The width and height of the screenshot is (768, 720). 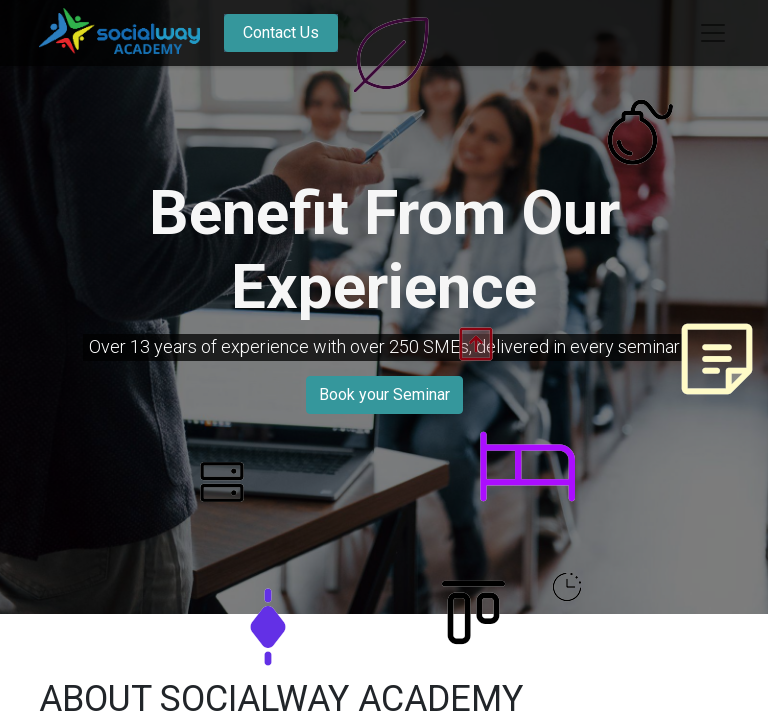 I want to click on create a new note, so click(x=717, y=359).